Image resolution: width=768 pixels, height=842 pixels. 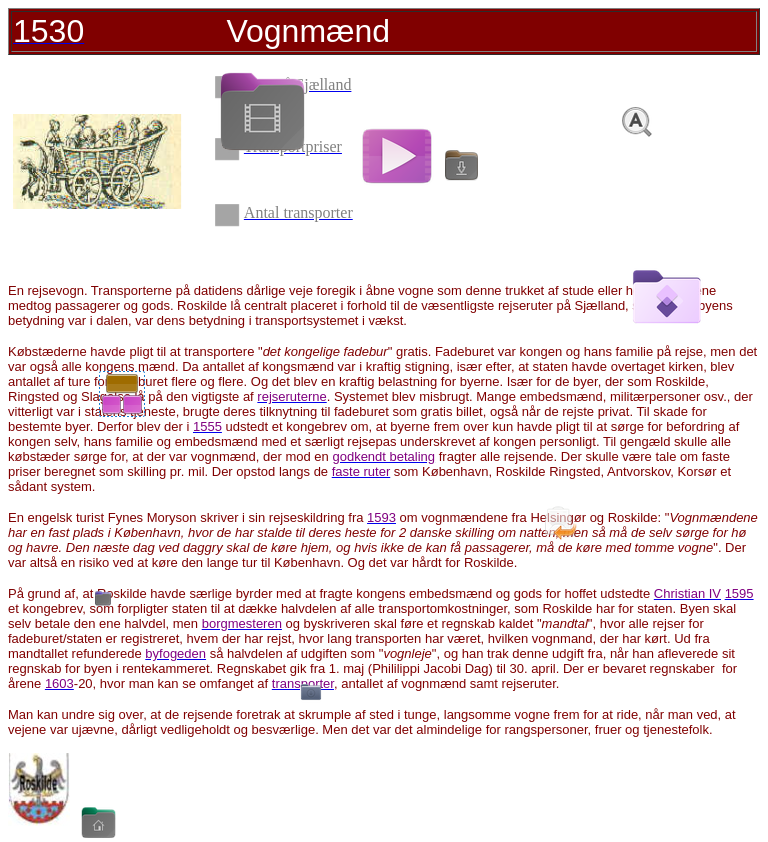 I want to click on access your downloads folder, so click(x=461, y=164).